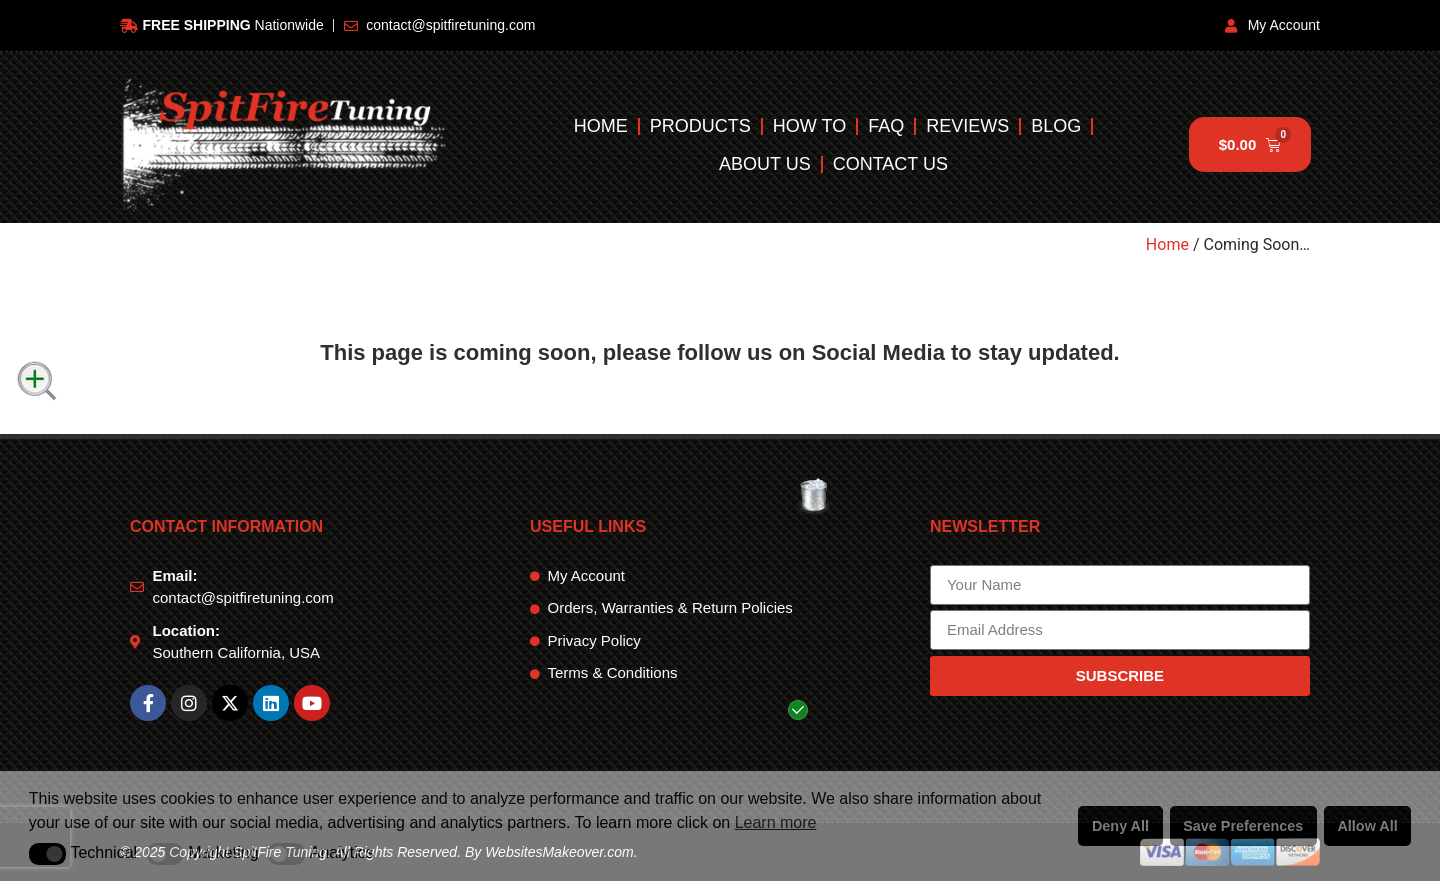 The height and width of the screenshot is (881, 1440). Describe the element at coordinates (37, 381) in the screenshot. I see `zoom in on content or image` at that location.